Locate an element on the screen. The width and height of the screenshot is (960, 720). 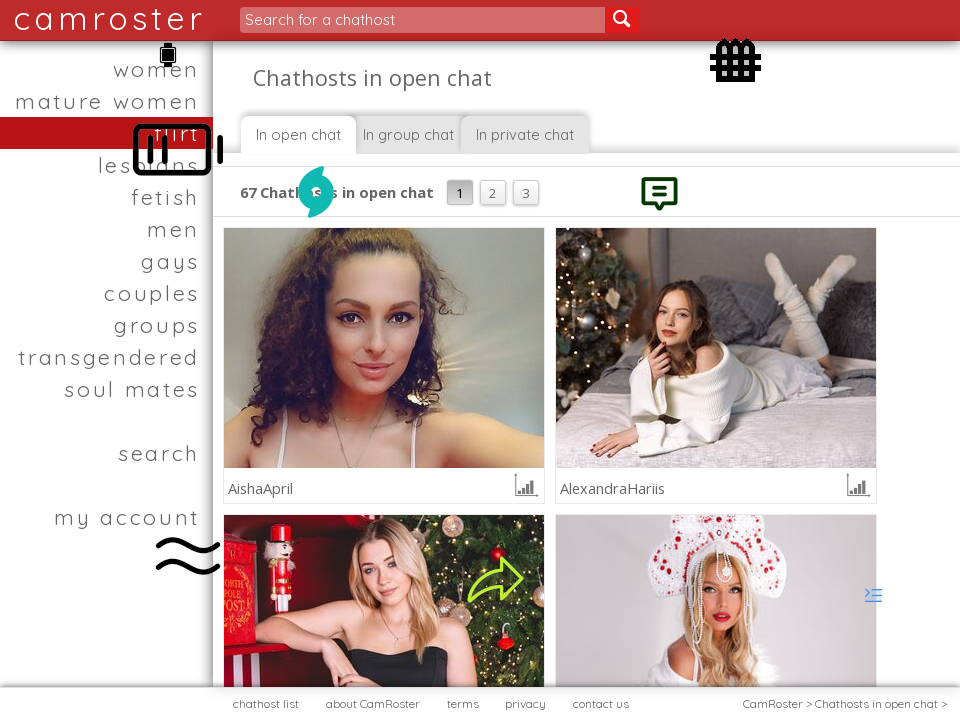
increase text indentation is located at coordinates (873, 595).